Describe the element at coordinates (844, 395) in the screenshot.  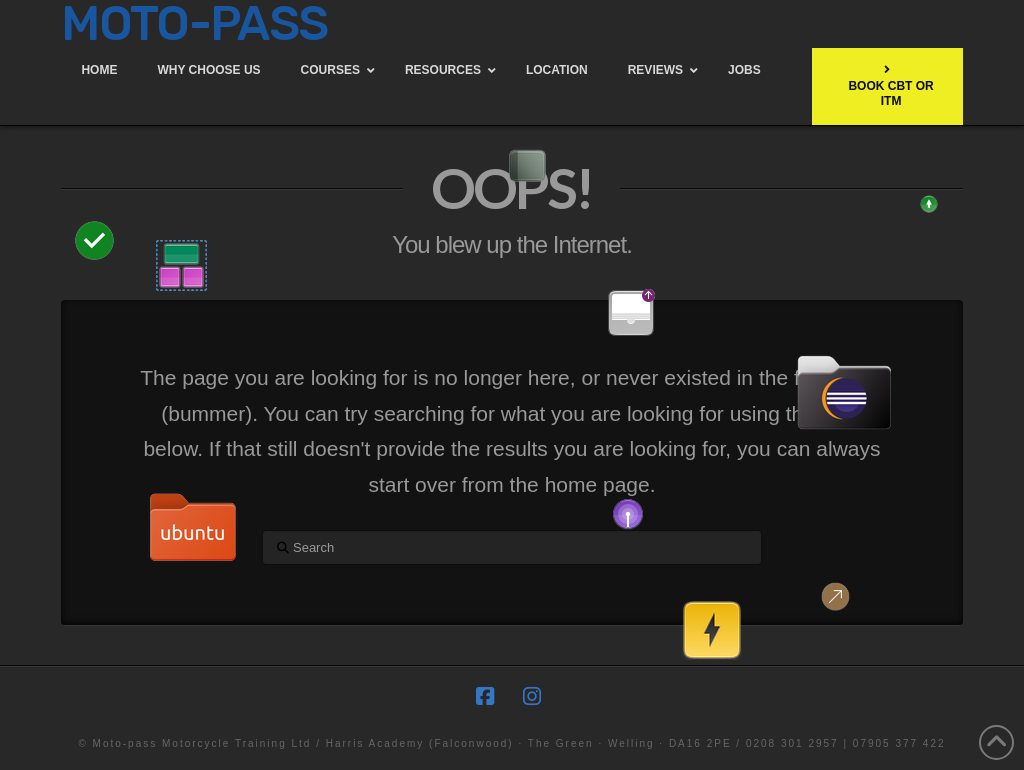
I see `open eclipse IDE project folder` at that location.